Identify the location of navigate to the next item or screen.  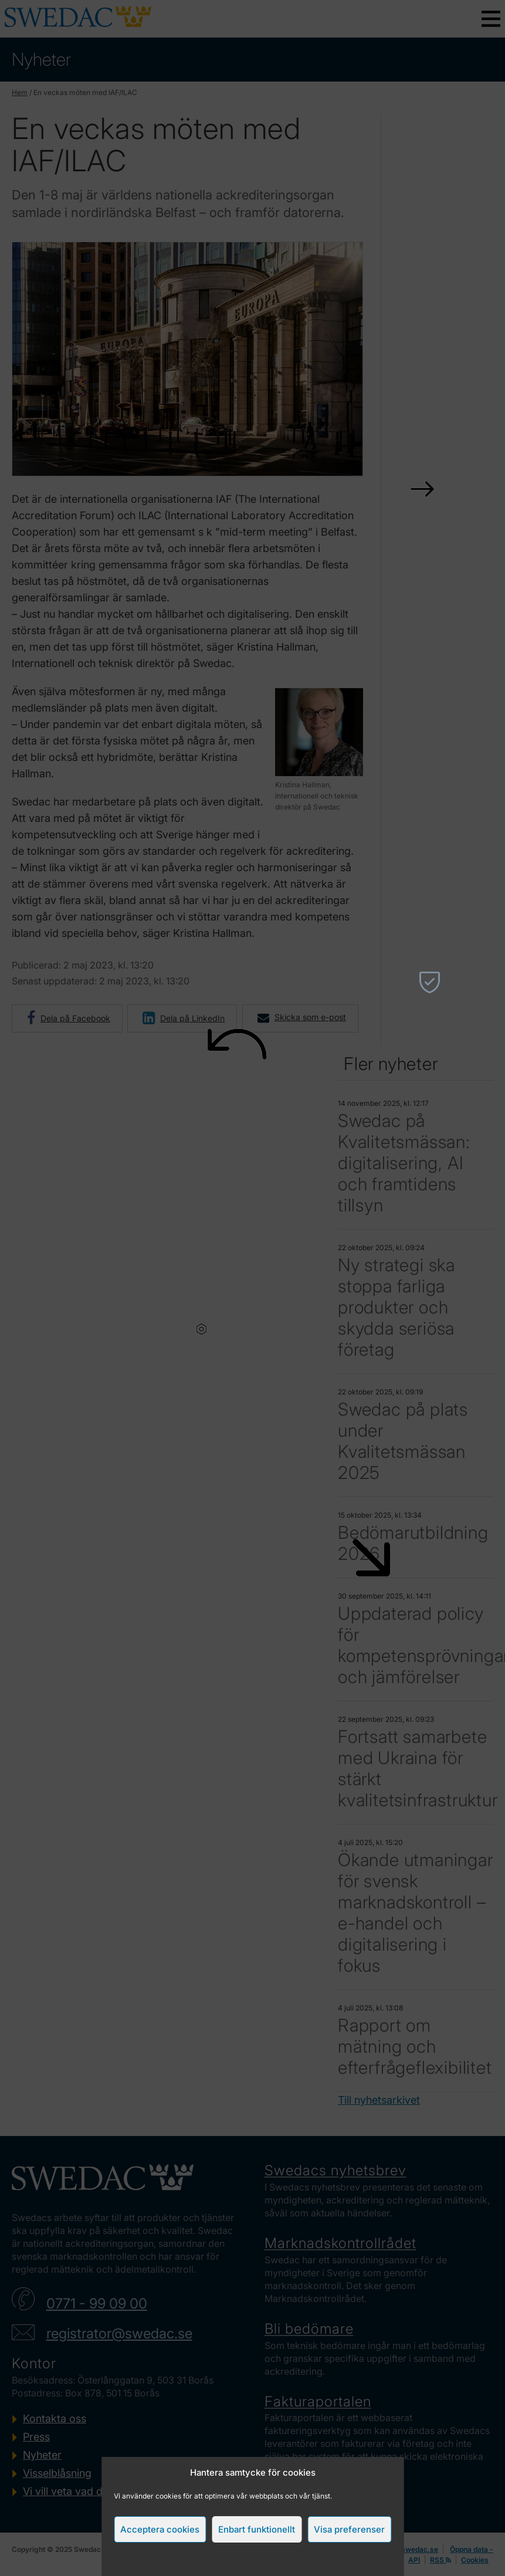
(422, 489).